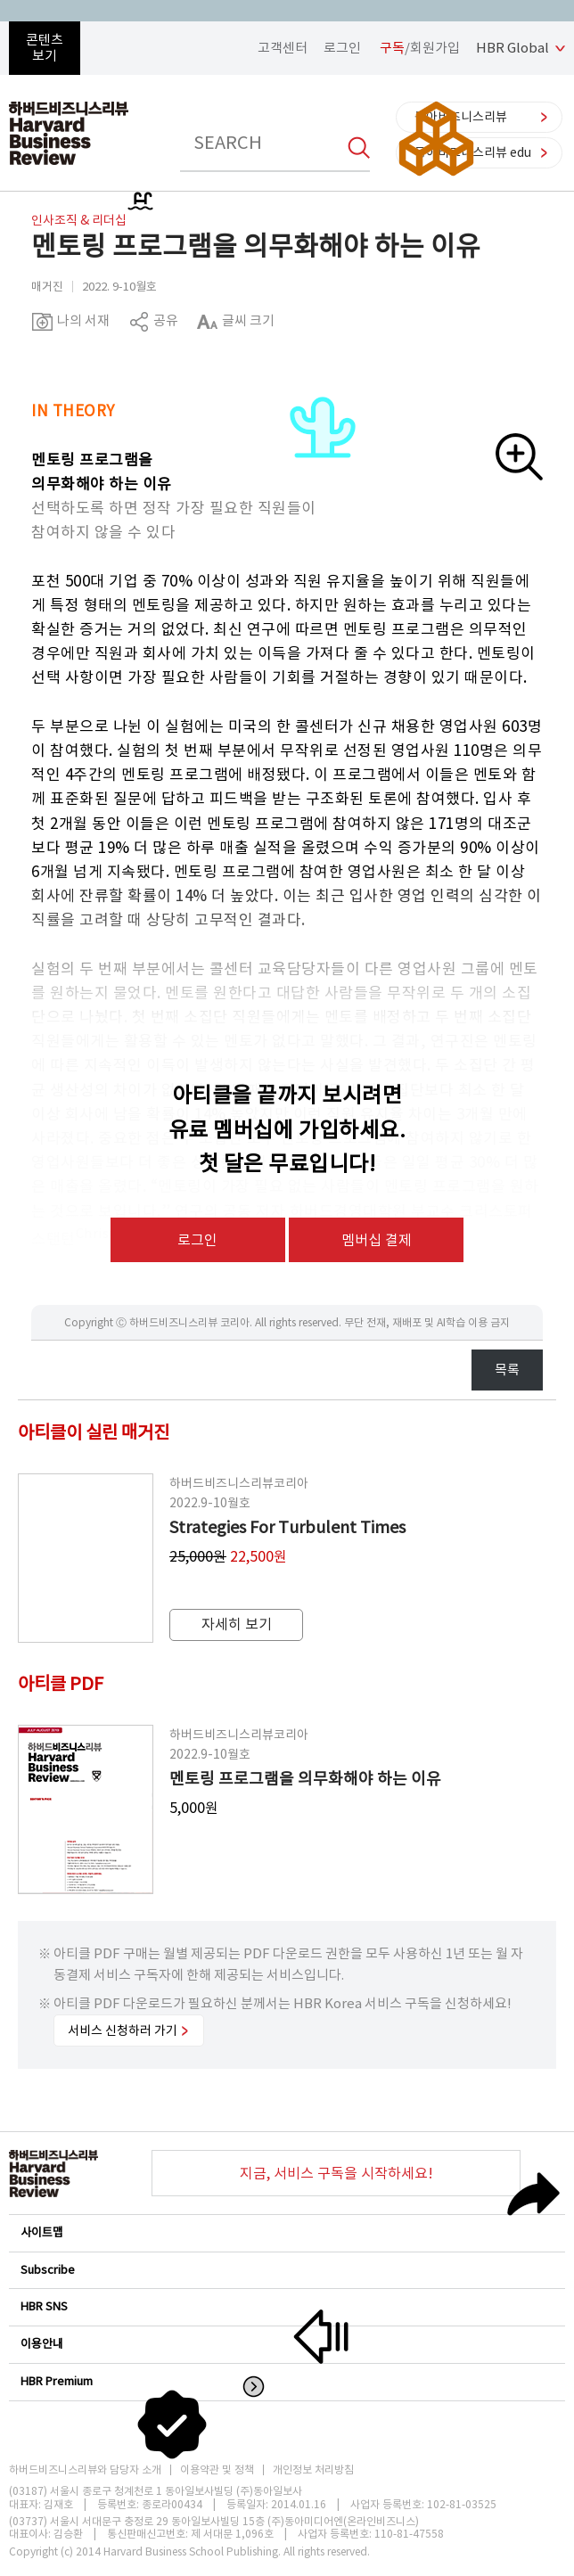 This screenshot has height=2576, width=574. I want to click on zoom in on content, so click(519, 456).